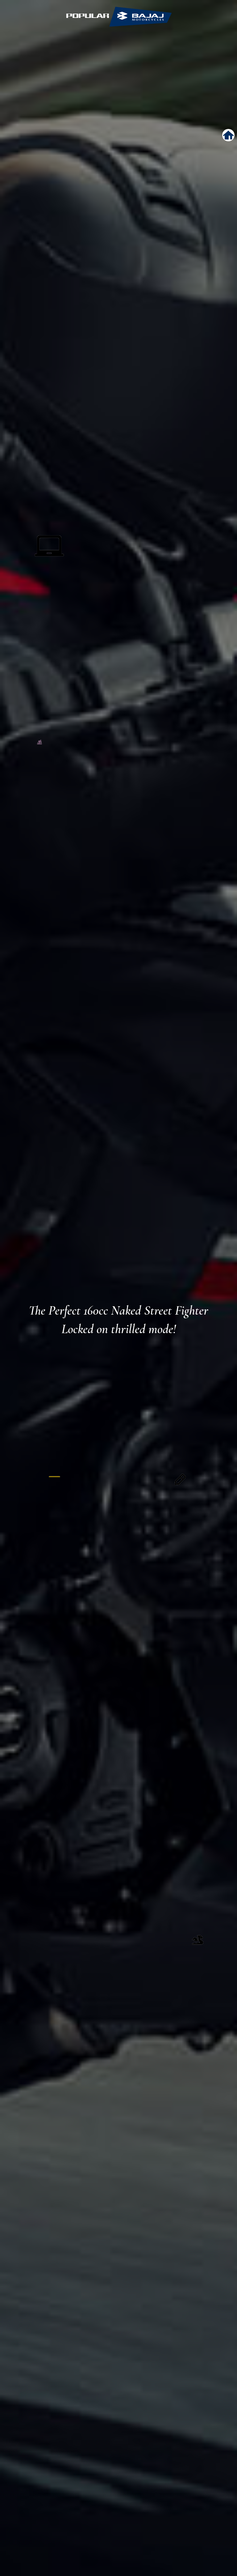 The height and width of the screenshot is (2576, 237). What do you see at coordinates (40, 742) in the screenshot?
I see `access cross-country skiing trails or activities` at bounding box center [40, 742].